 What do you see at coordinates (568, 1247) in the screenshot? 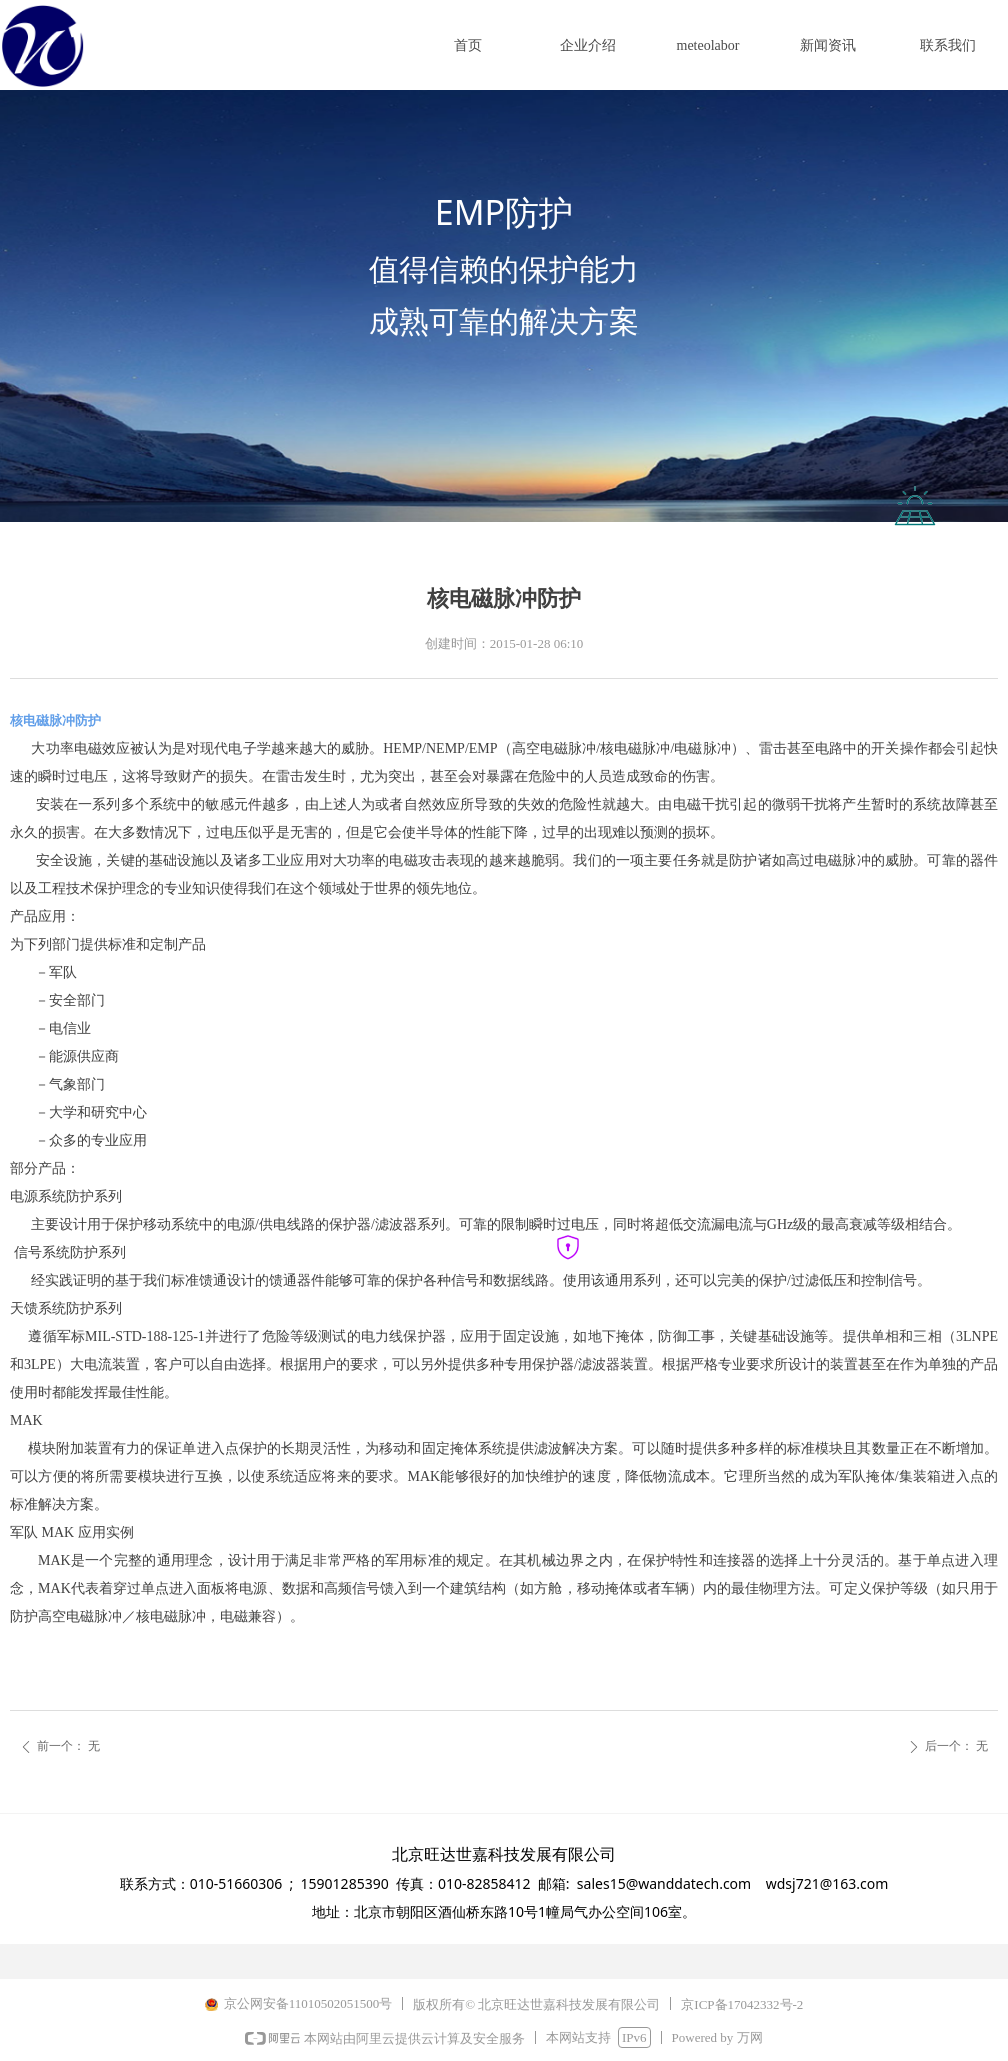
I see `view security or privacy settings` at bounding box center [568, 1247].